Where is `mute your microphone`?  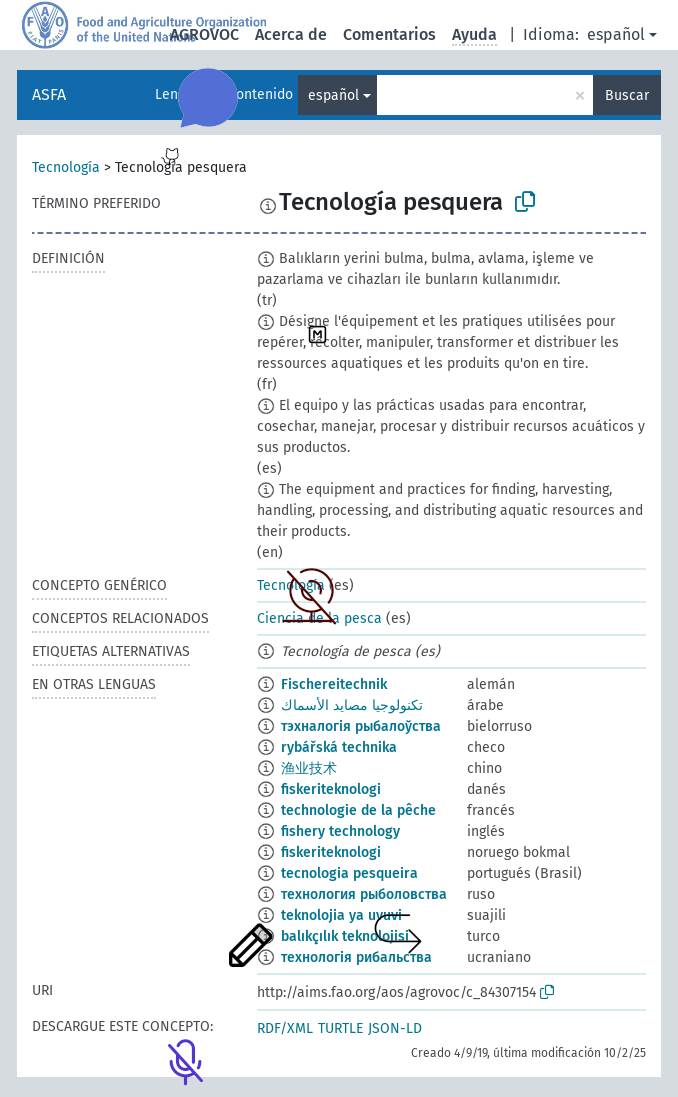
mute your microphone is located at coordinates (185, 1061).